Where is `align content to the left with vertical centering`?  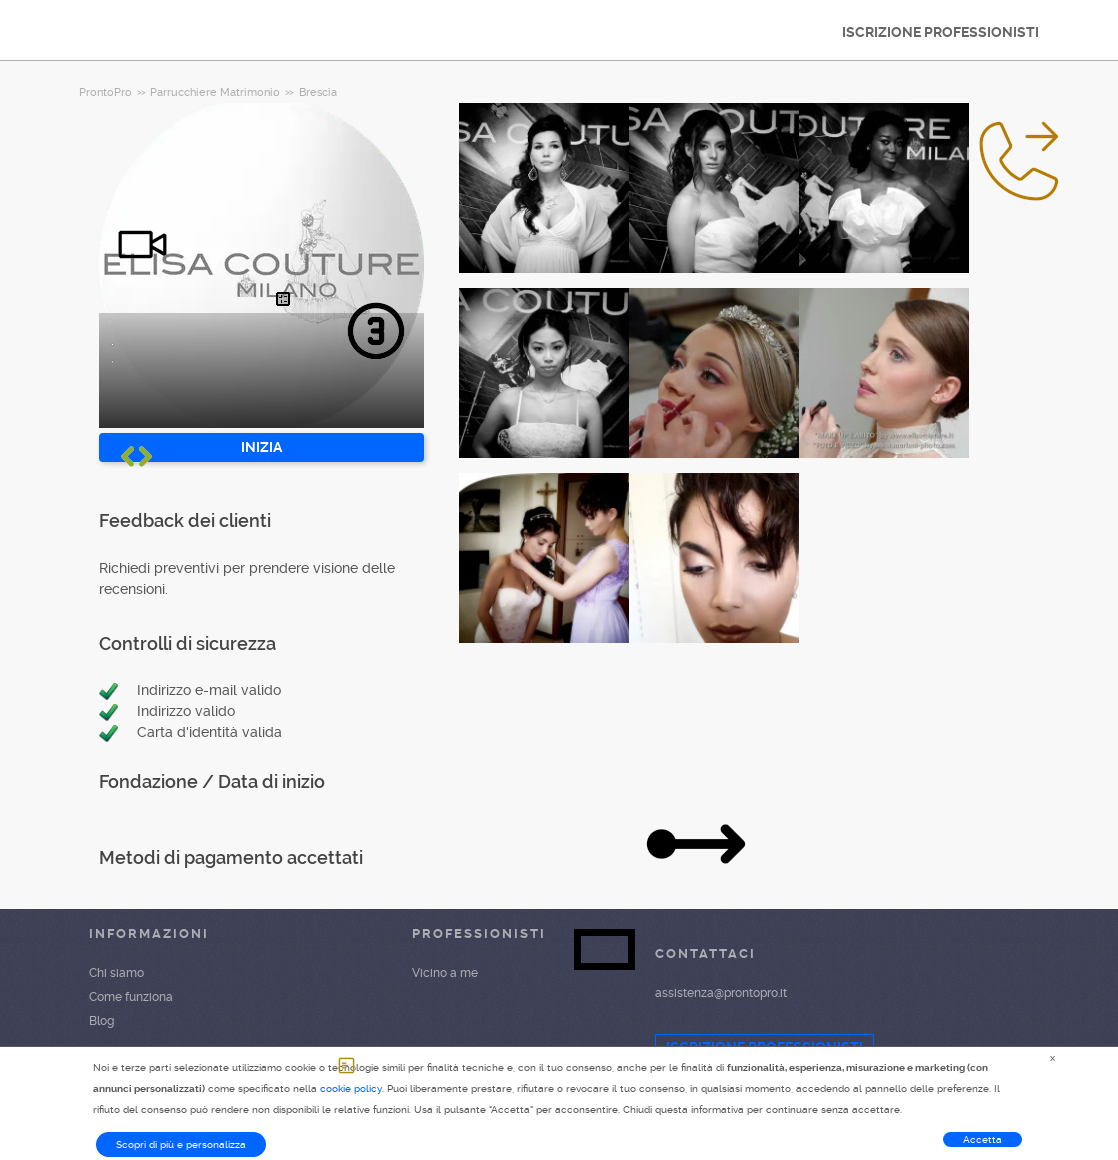
align content to the left with vertical centering is located at coordinates (346, 1065).